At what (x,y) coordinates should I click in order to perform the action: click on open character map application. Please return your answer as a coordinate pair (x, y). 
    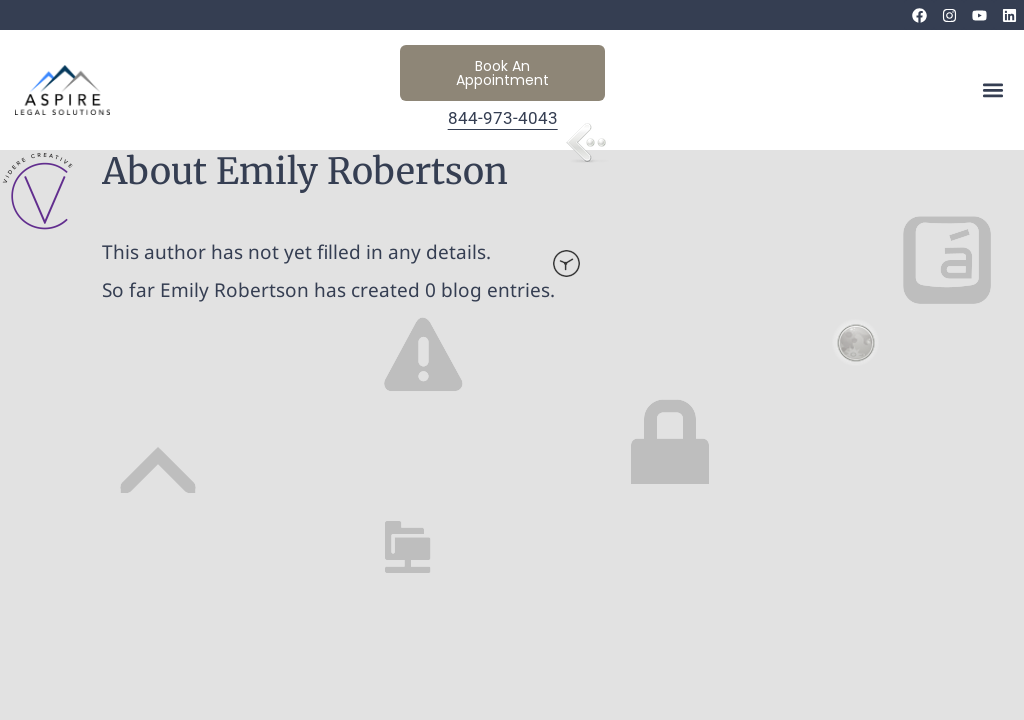
    Looking at the image, I should click on (947, 260).